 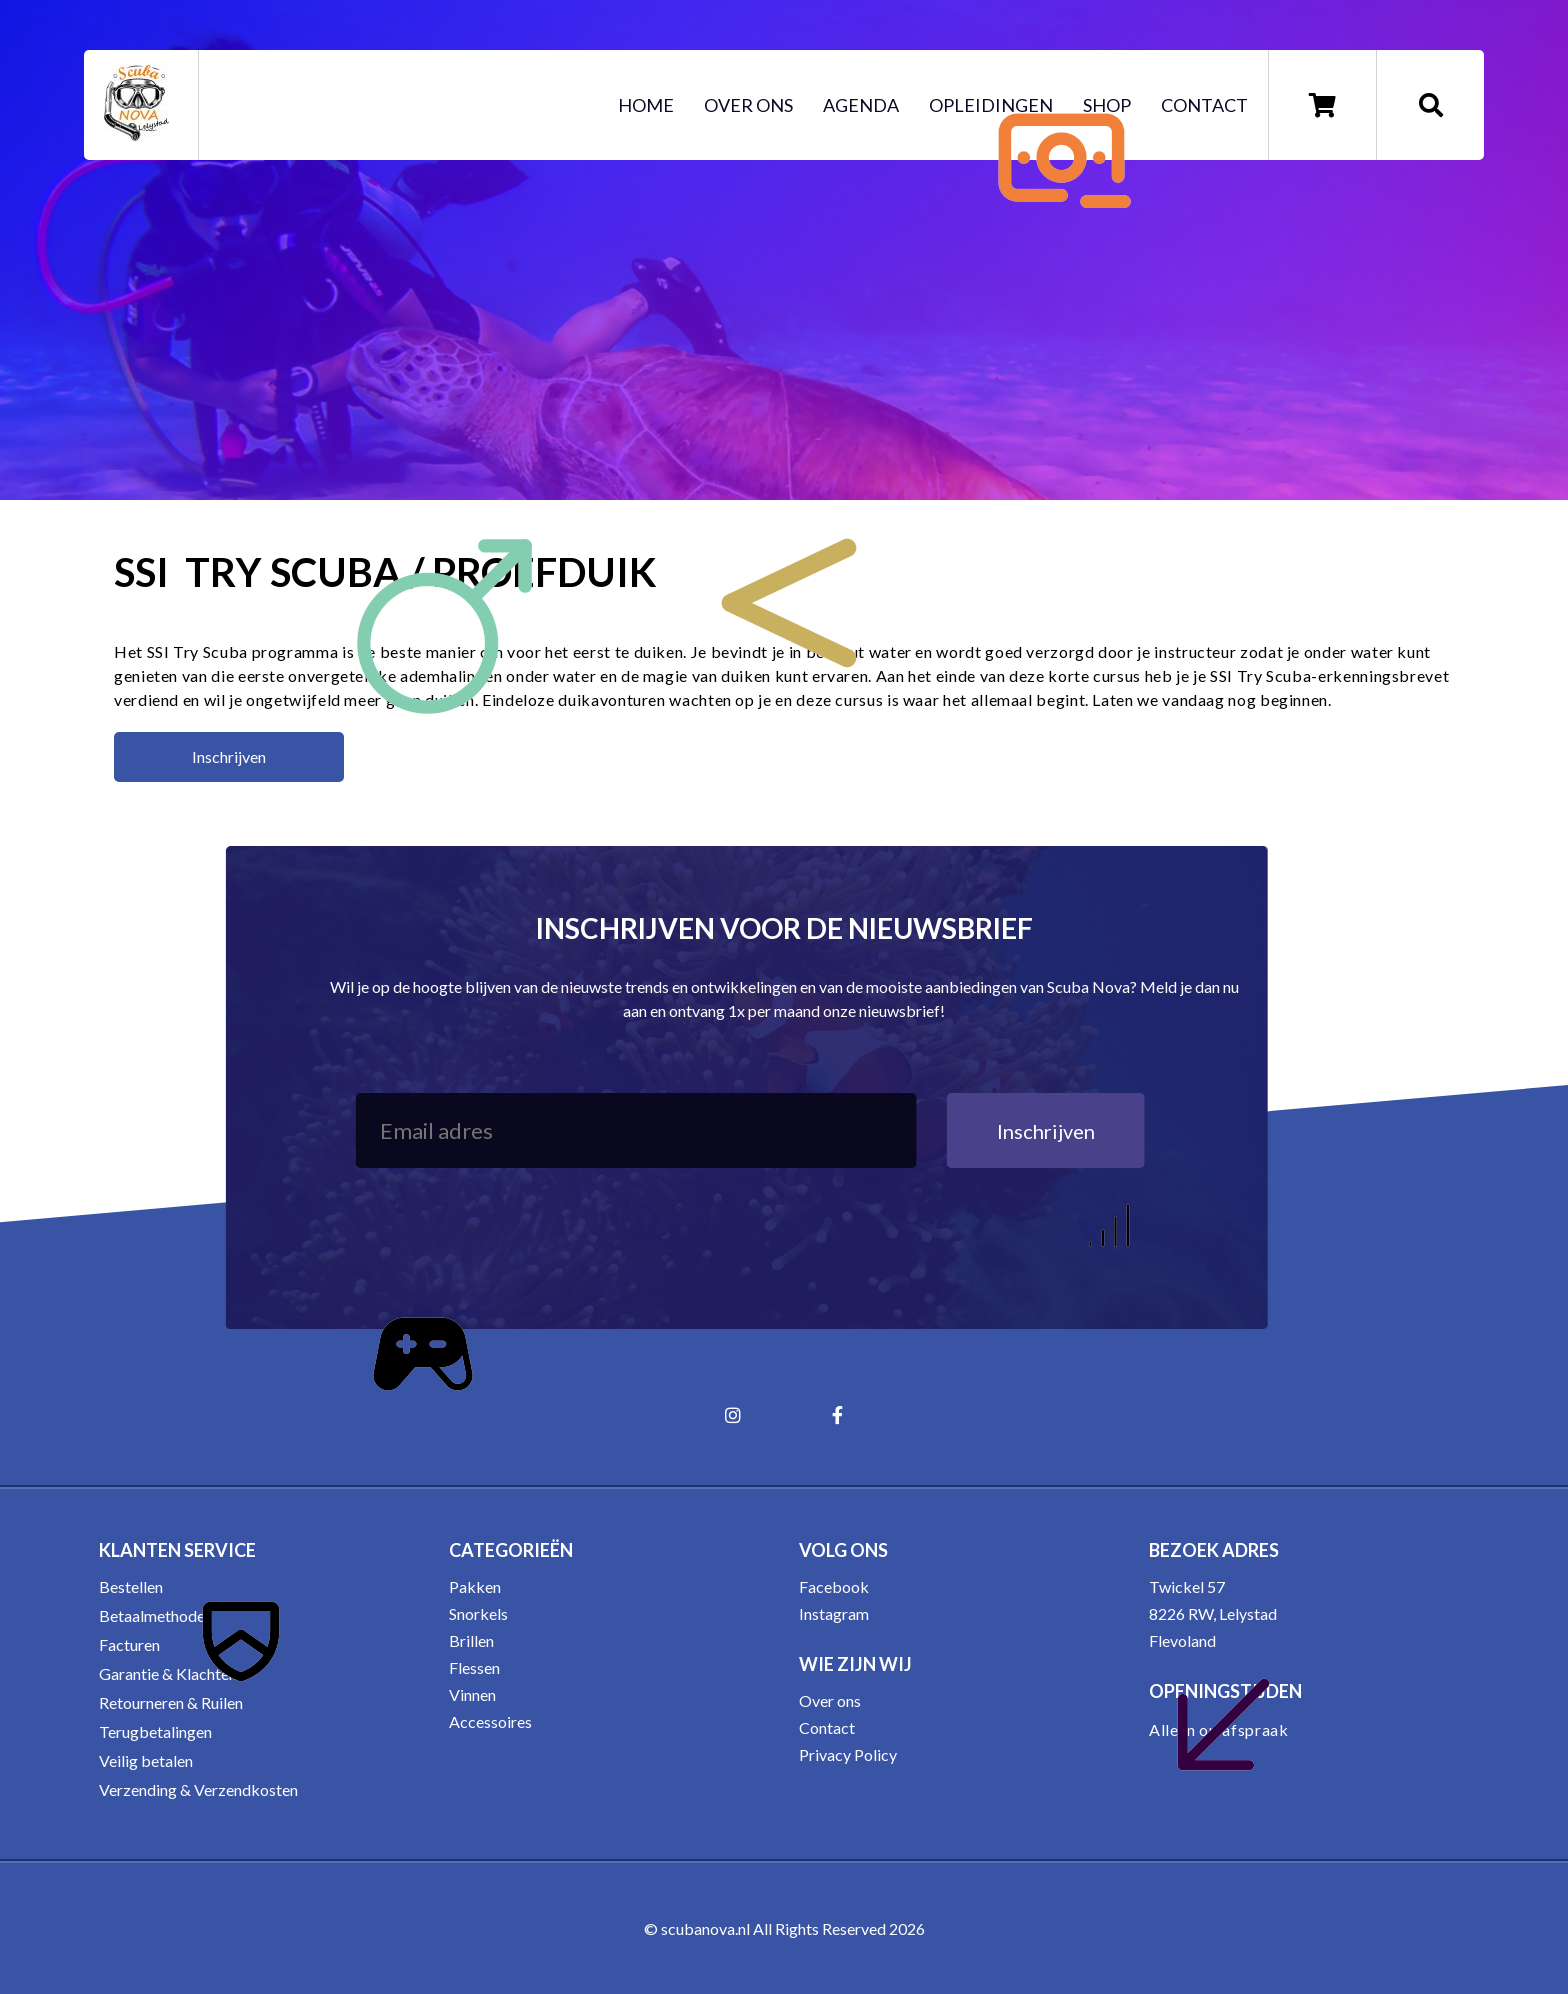 What do you see at coordinates (1061, 157) in the screenshot?
I see `subtract funds or reduce balance` at bounding box center [1061, 157].